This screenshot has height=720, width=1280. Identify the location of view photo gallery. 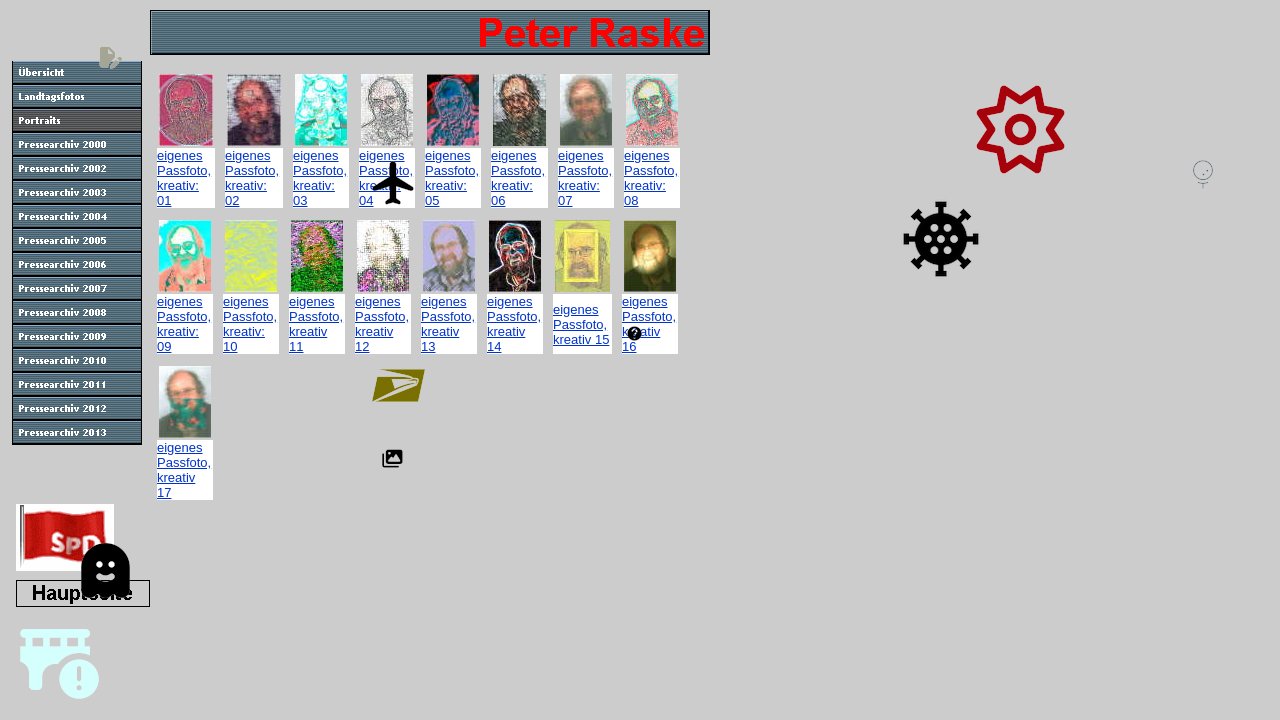
(393, 458).